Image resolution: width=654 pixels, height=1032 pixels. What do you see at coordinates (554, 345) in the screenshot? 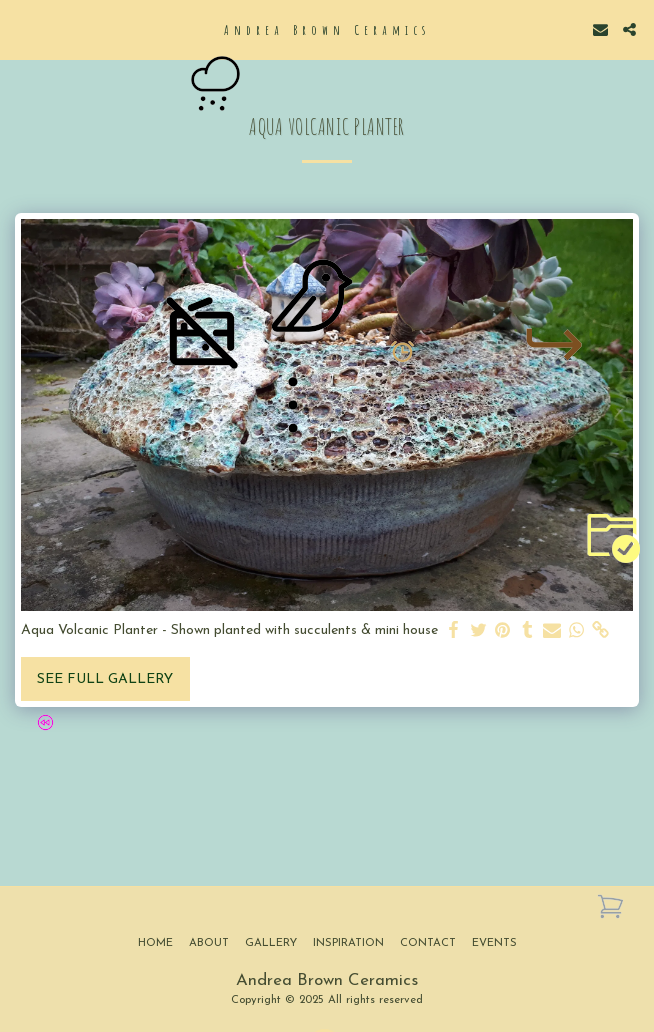
I see `indent selected text or code` at bounding box center [554, 345].